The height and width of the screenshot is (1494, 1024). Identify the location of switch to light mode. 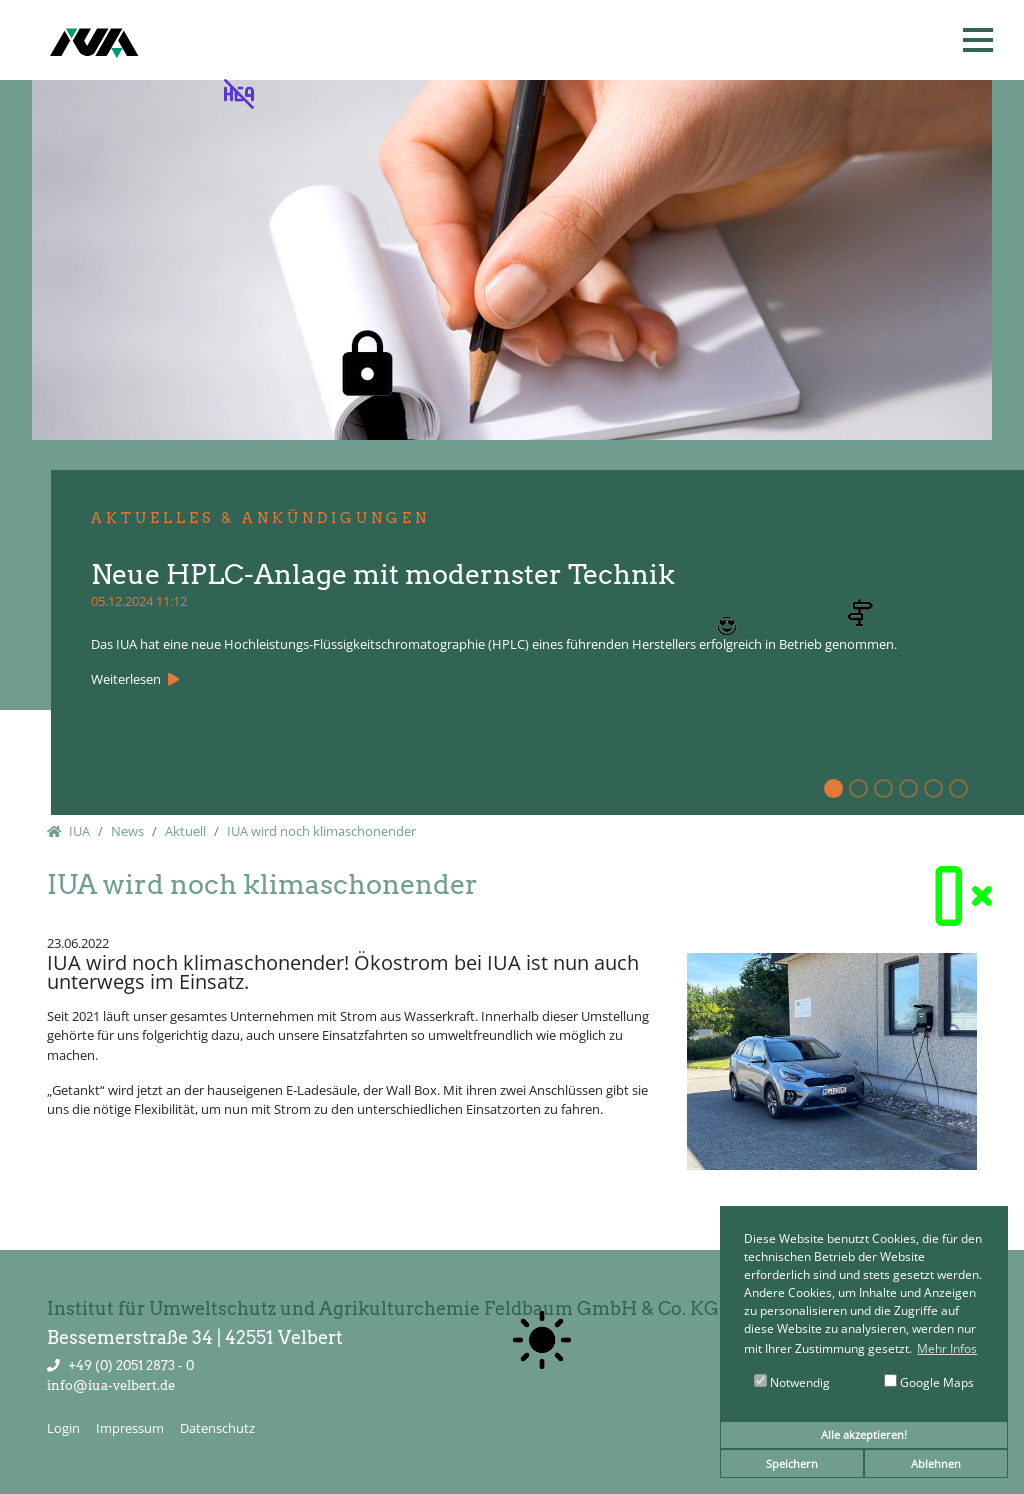
(542, 1340).